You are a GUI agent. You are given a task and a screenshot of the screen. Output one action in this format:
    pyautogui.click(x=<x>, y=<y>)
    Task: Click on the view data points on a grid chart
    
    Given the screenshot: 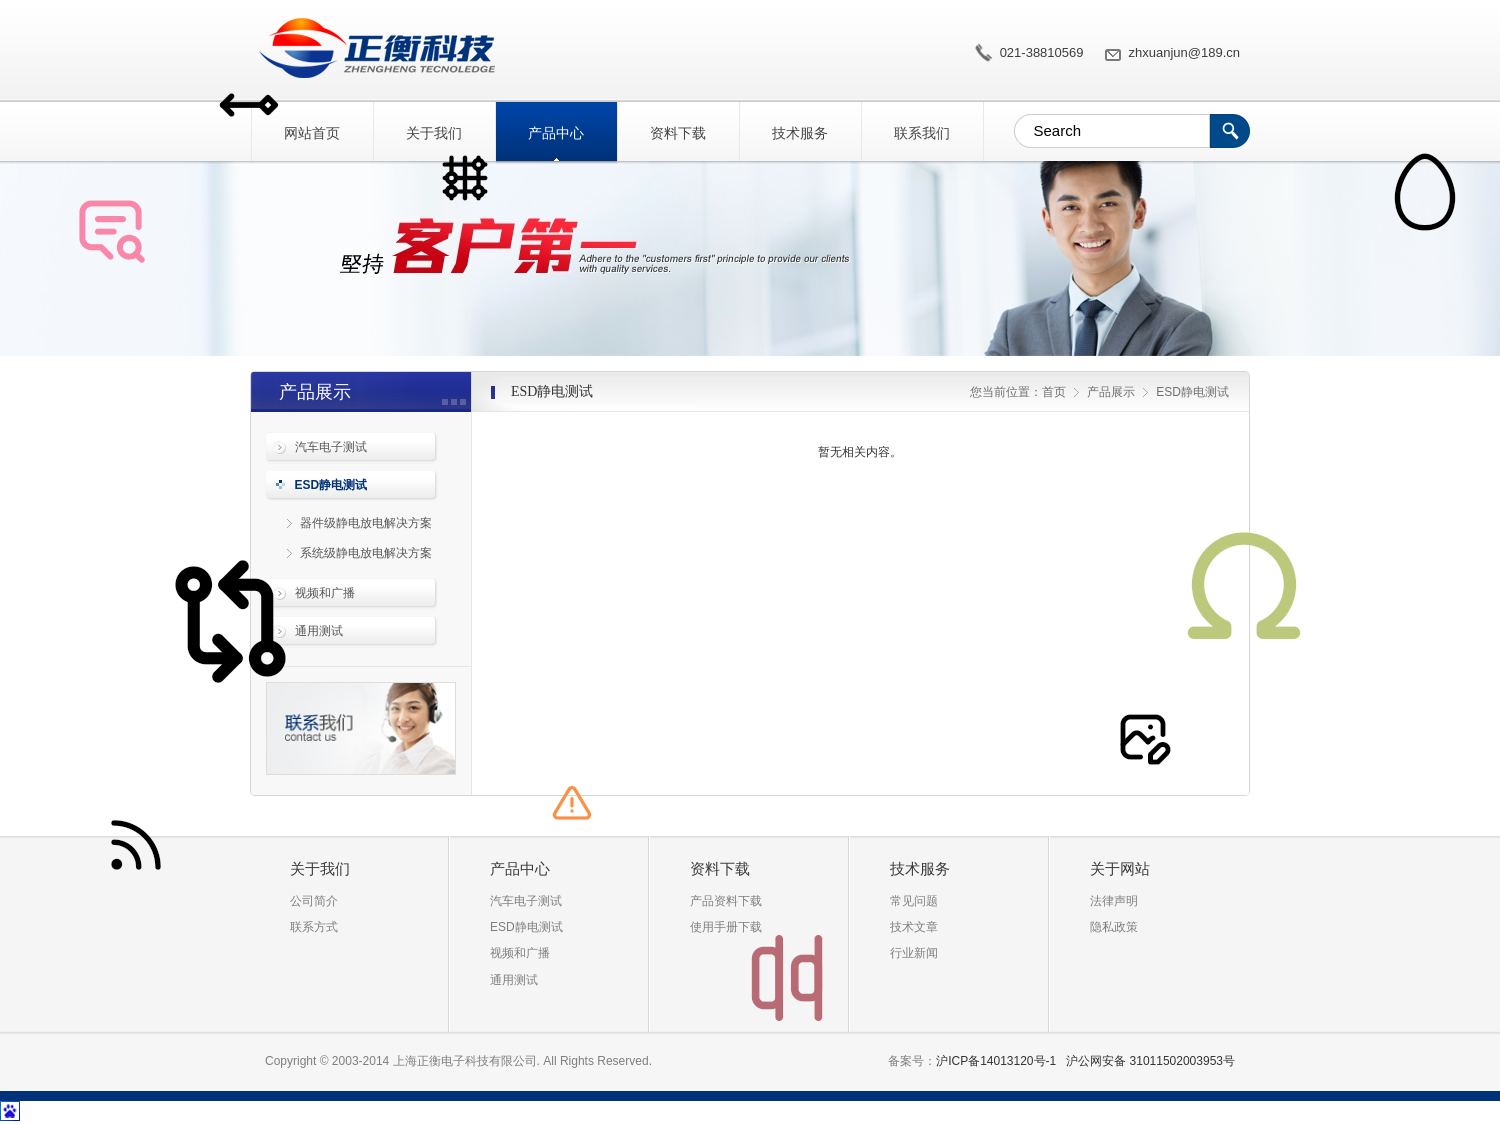 What is the action you would take?
    pyautogui.click(x=465, y=178)
    